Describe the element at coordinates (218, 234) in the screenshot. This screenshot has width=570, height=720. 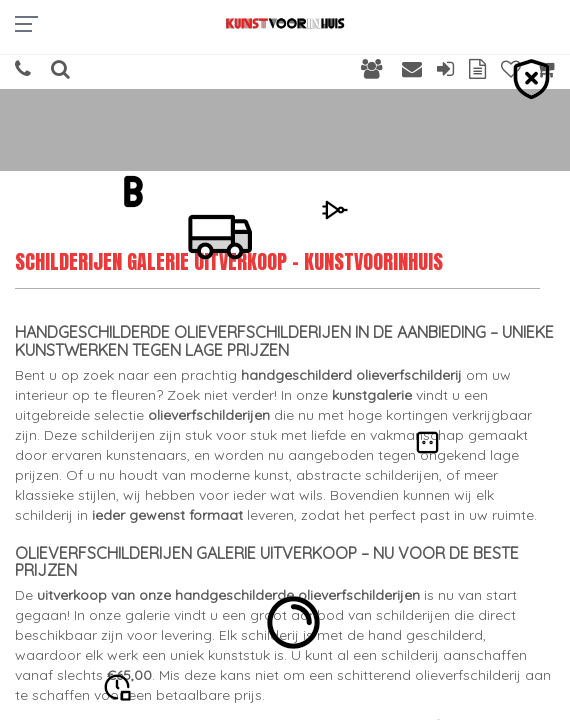
I see `track your delivery status` at that location.